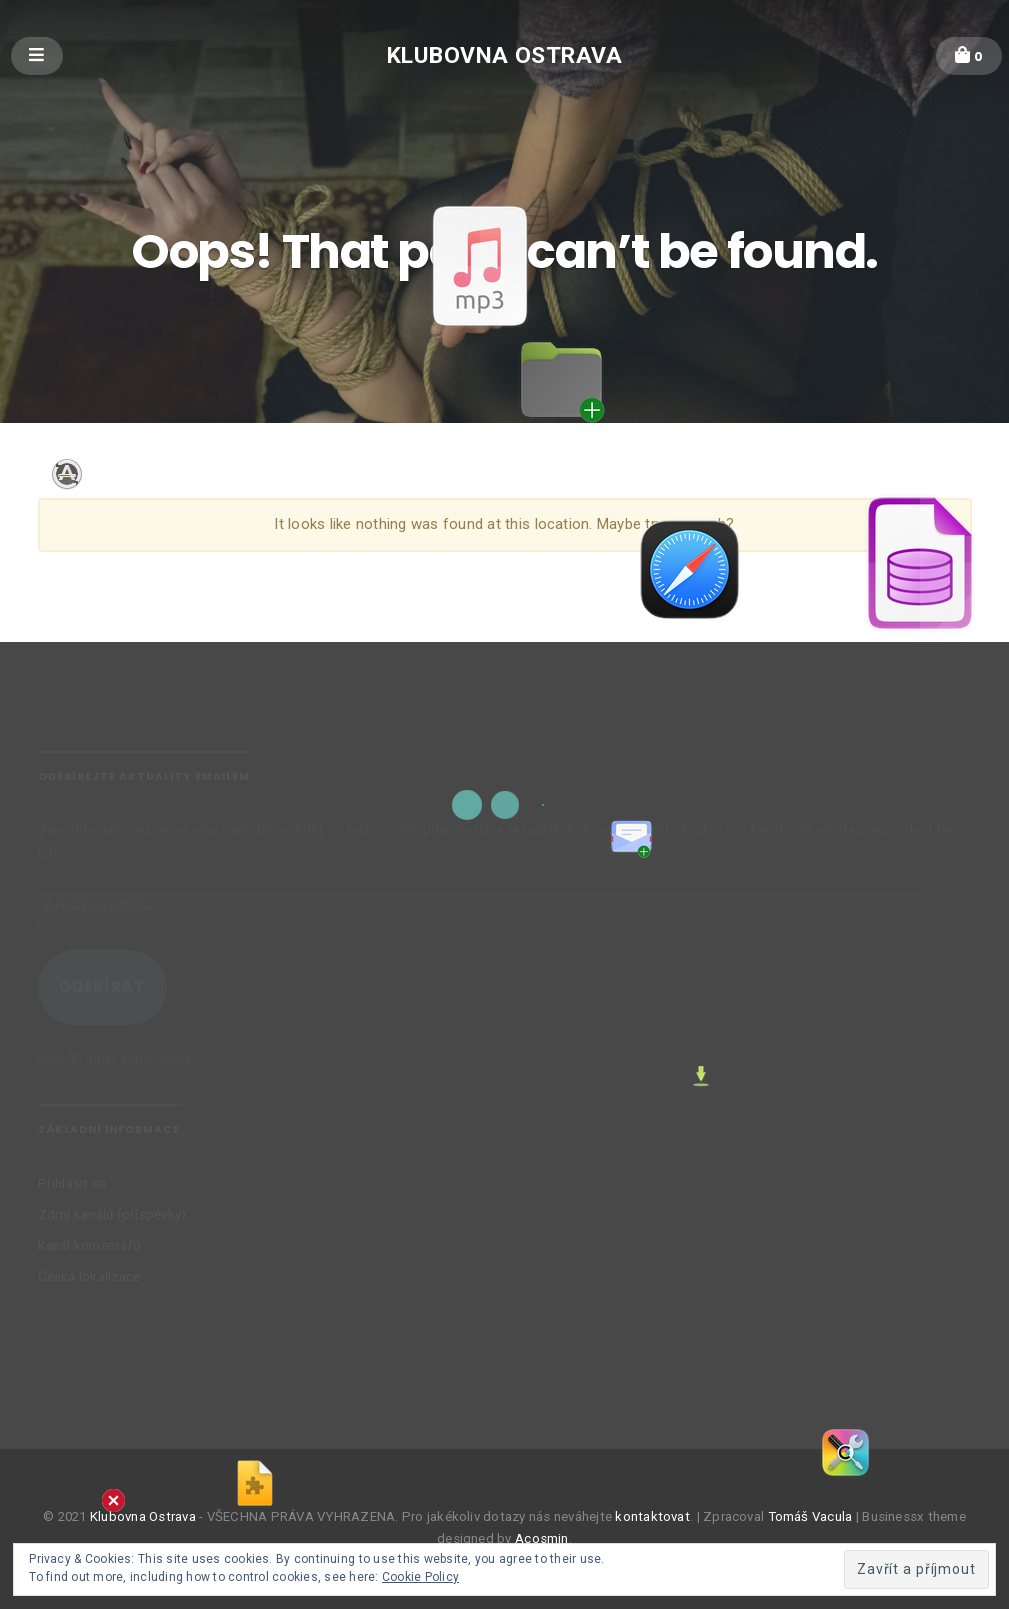  What do you see at coordinates (701, 1074) in the screenshot?
I see `save the current document` at bounding box center [701, 1074].